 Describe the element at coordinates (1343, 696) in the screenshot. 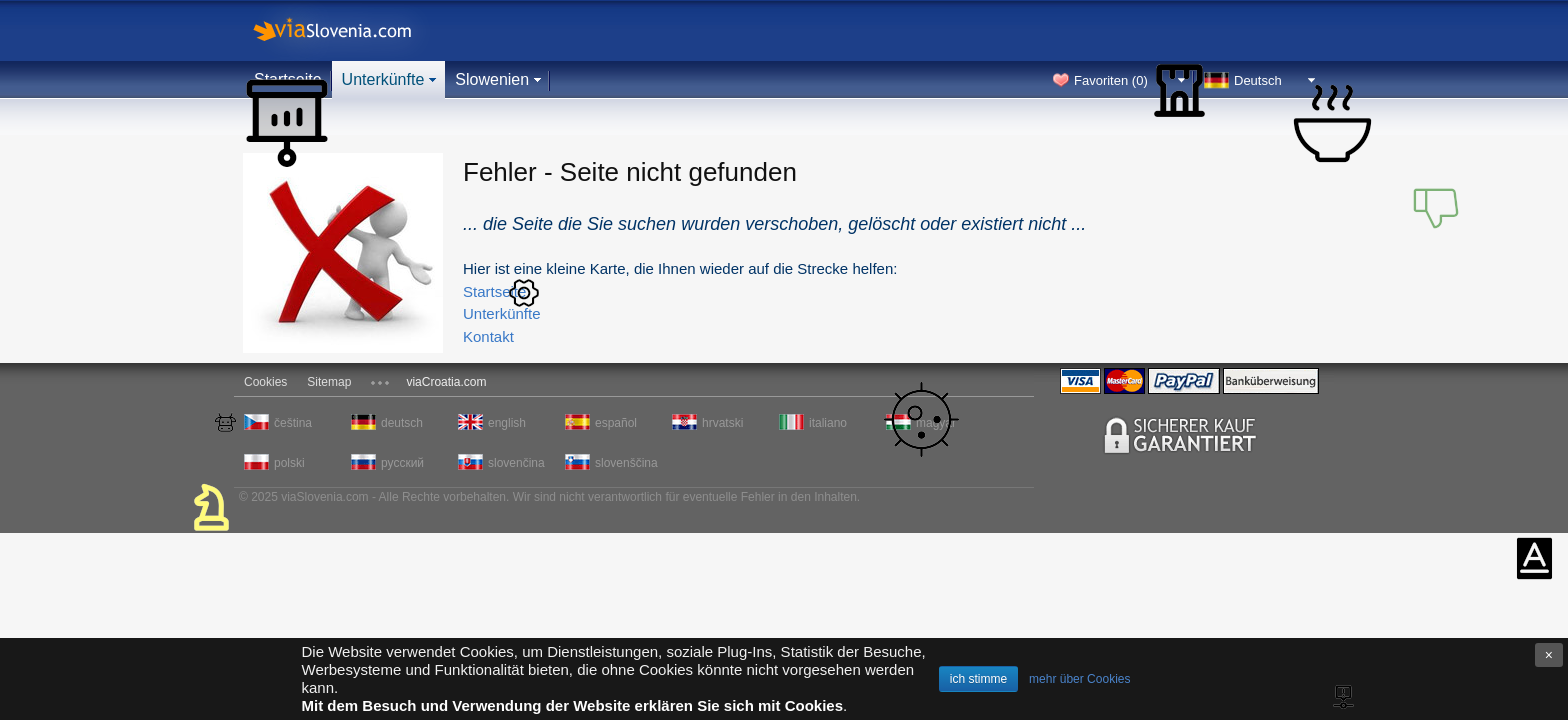

I see `indicates a timeline event requiring attention` at that location.